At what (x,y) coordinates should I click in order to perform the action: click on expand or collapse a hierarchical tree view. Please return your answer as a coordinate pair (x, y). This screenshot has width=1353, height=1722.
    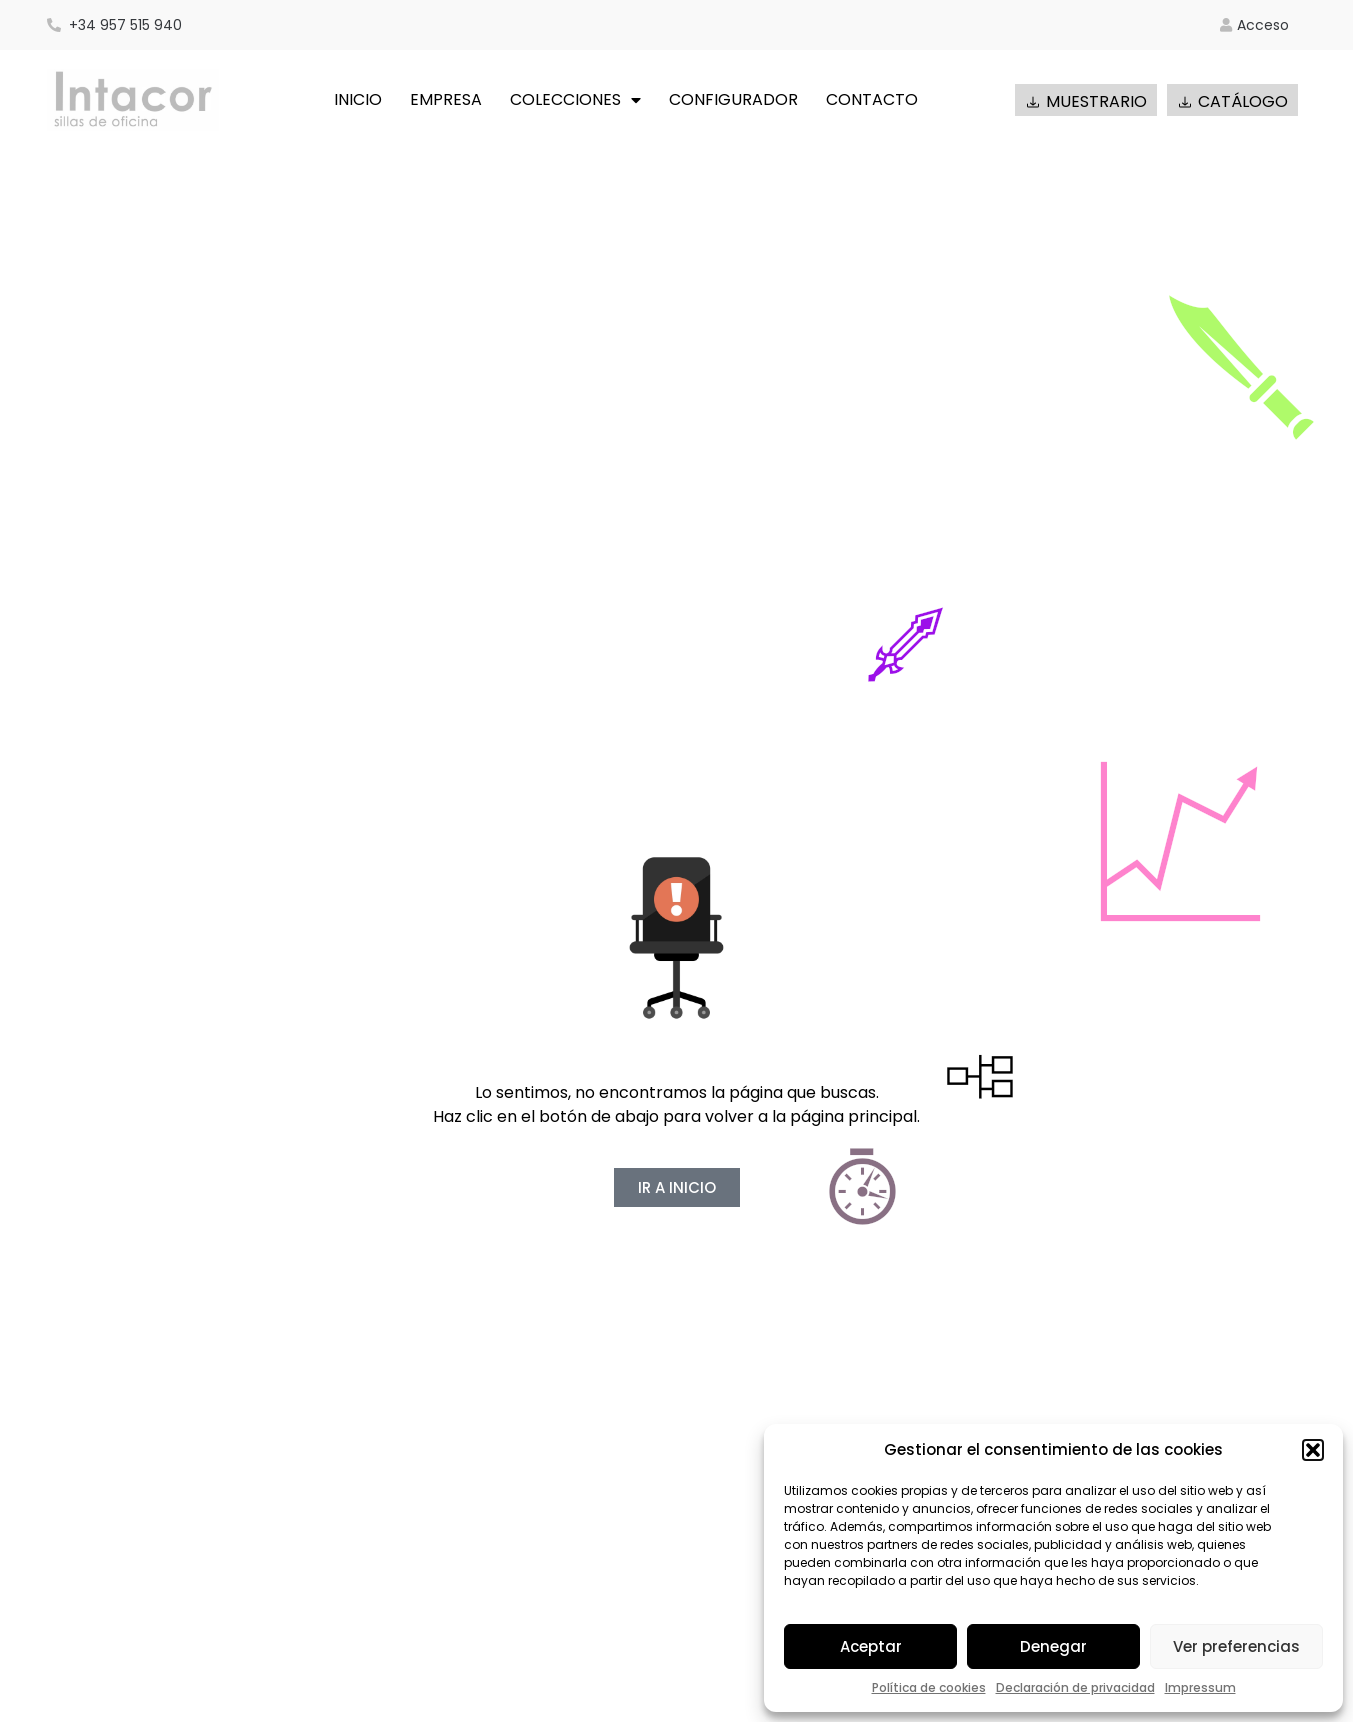
    Looking at the image, I should click on (980, 1076).